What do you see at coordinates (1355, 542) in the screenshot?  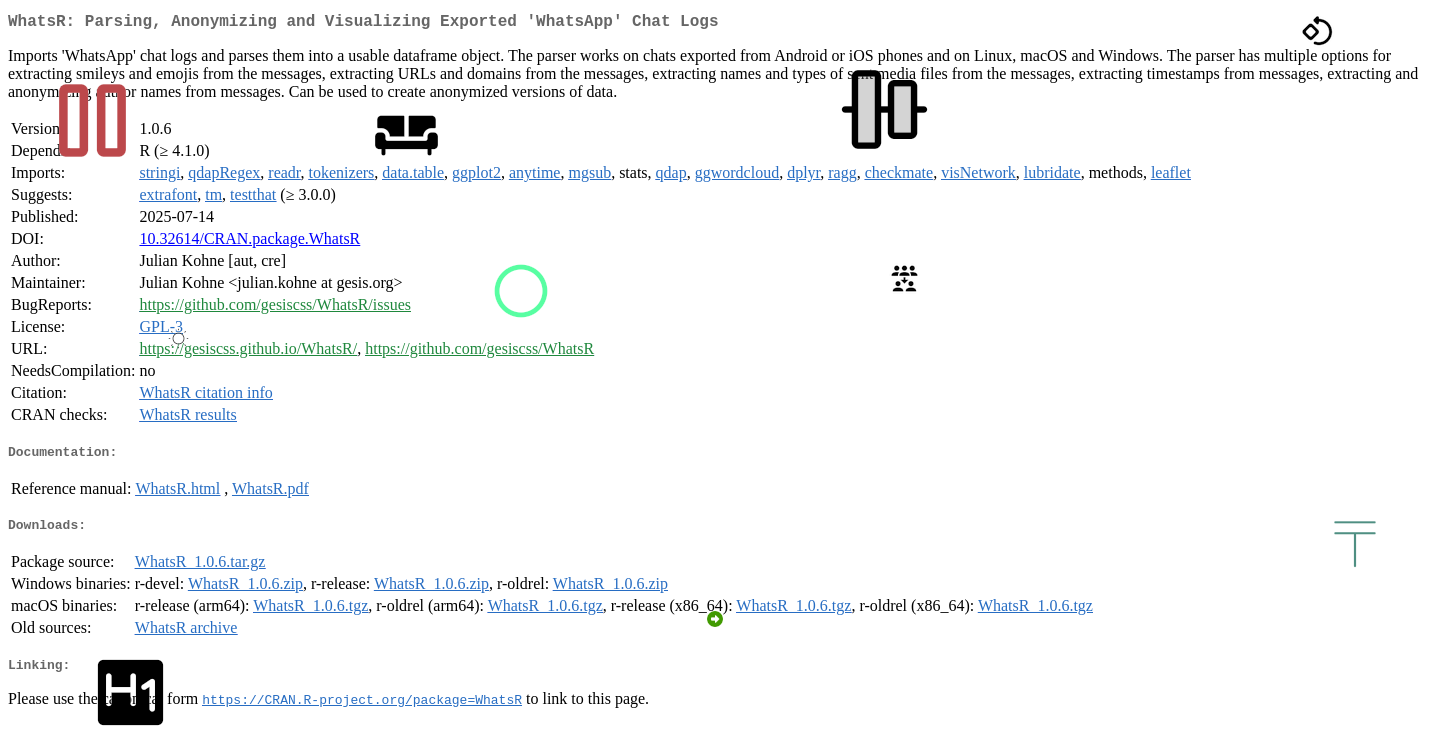 I see `indicates kazakhstani tenge currency` at bounding box center [1355, 542].